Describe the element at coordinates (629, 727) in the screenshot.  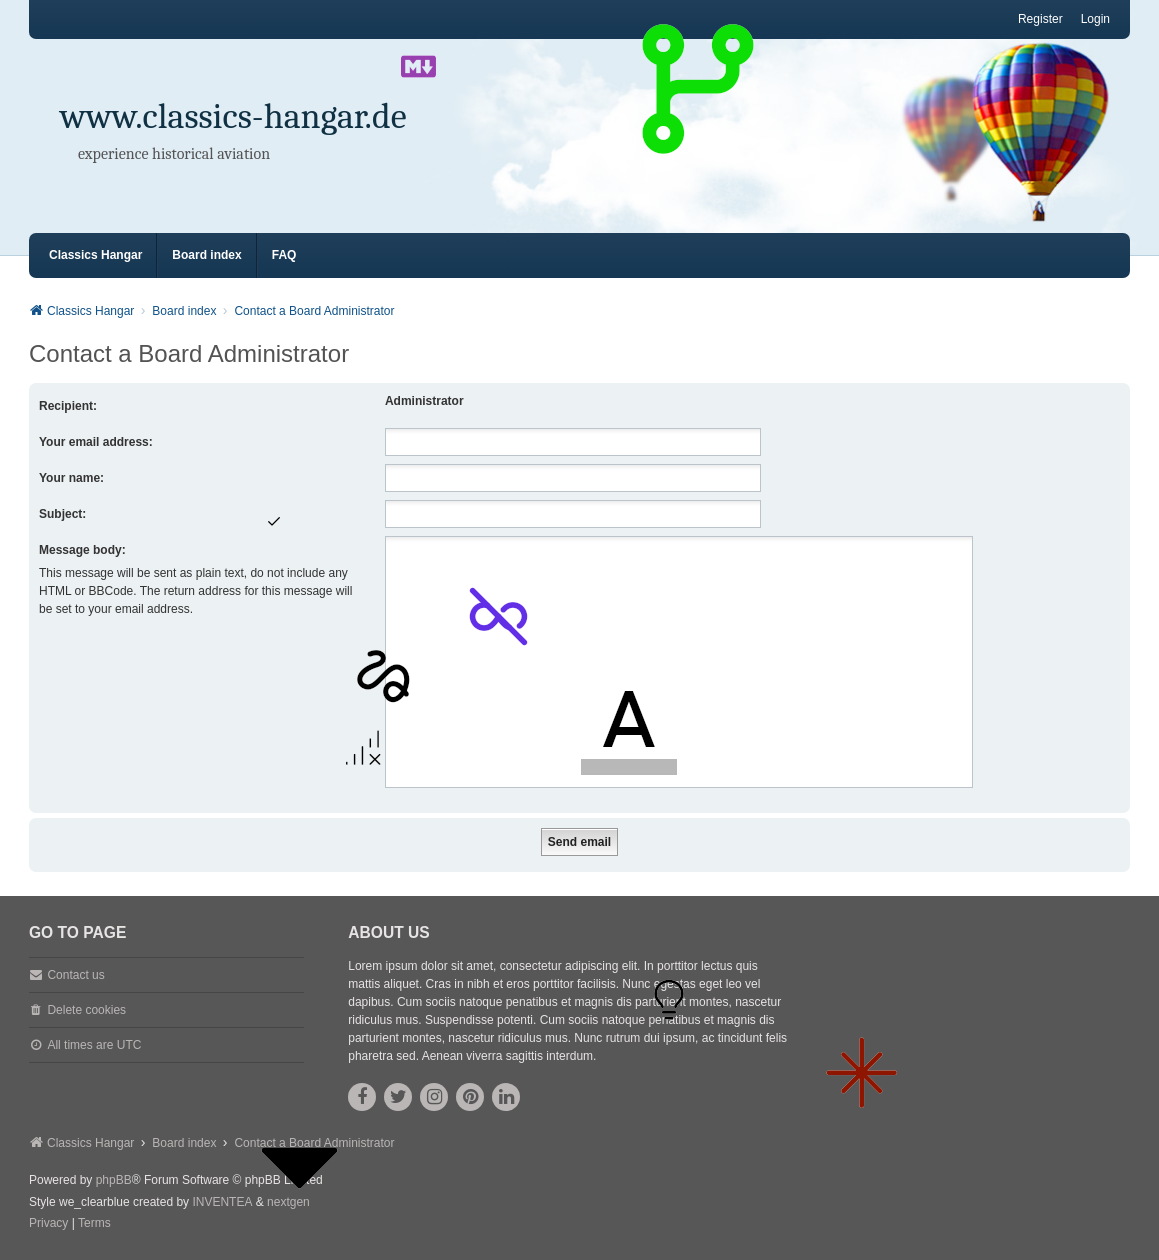
I see `change text color` at that location.